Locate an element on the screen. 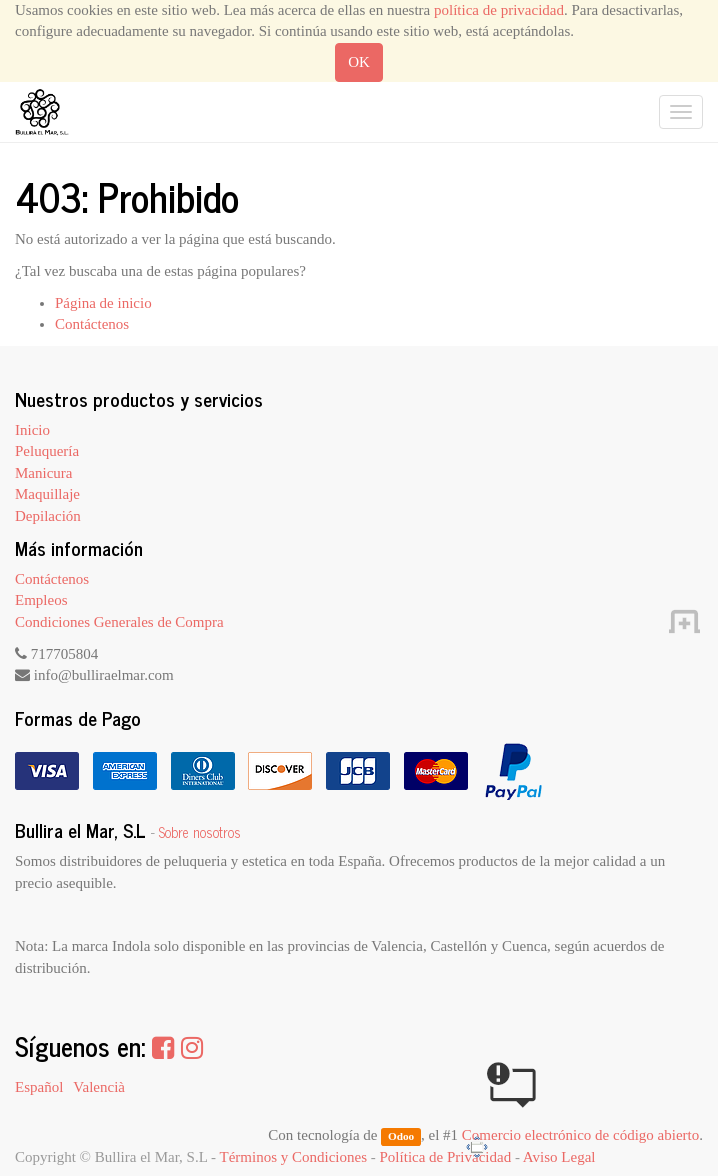 The image size is (718, 1176). manage notification settings is located at coordinates (513, 1085).